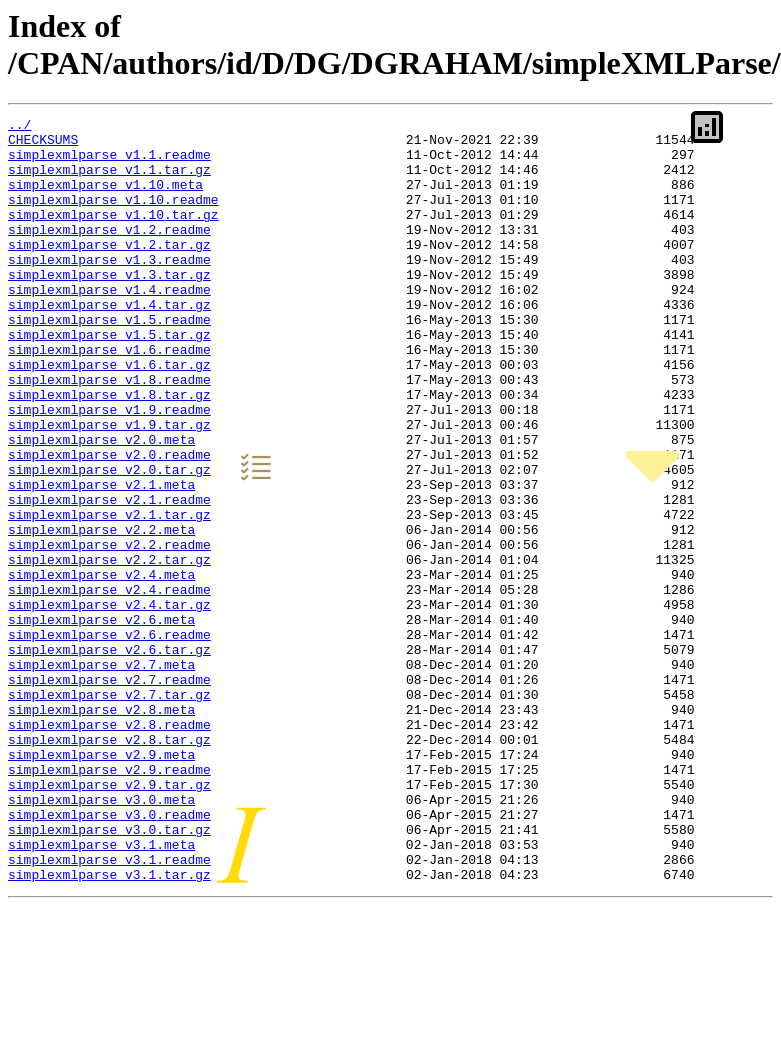 The image size is (781, 1059). What do you see at coordinates (241, 845) in the screenshot?
I see `apply italic formatting to selected text` at bounding box center [241, 845].